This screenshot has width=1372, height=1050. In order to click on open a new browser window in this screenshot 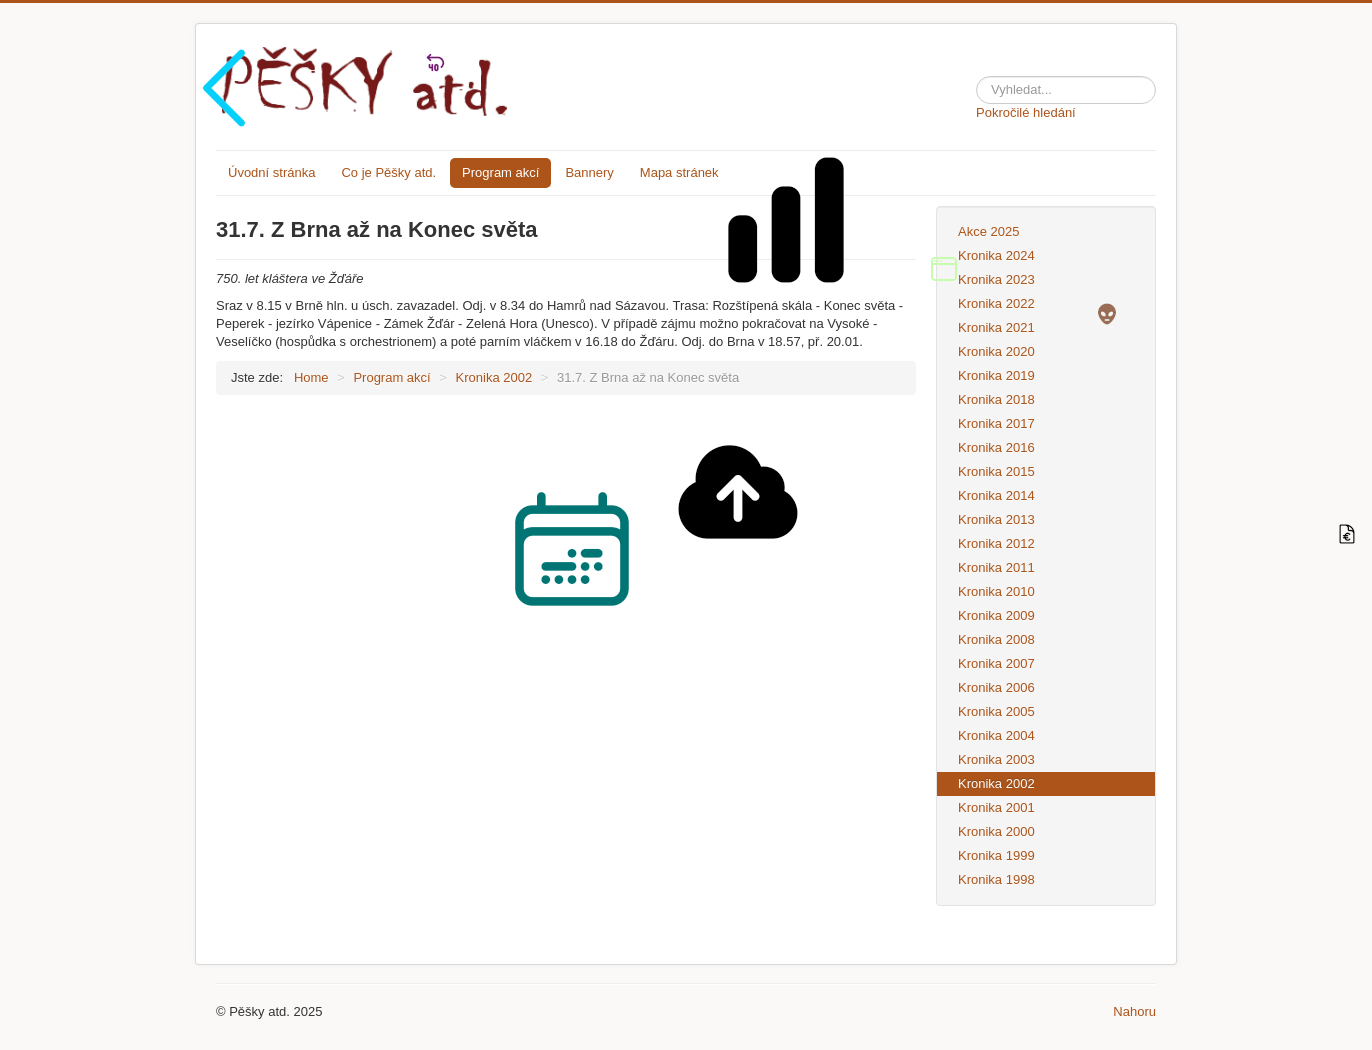, I will do `click(944, 269)`.